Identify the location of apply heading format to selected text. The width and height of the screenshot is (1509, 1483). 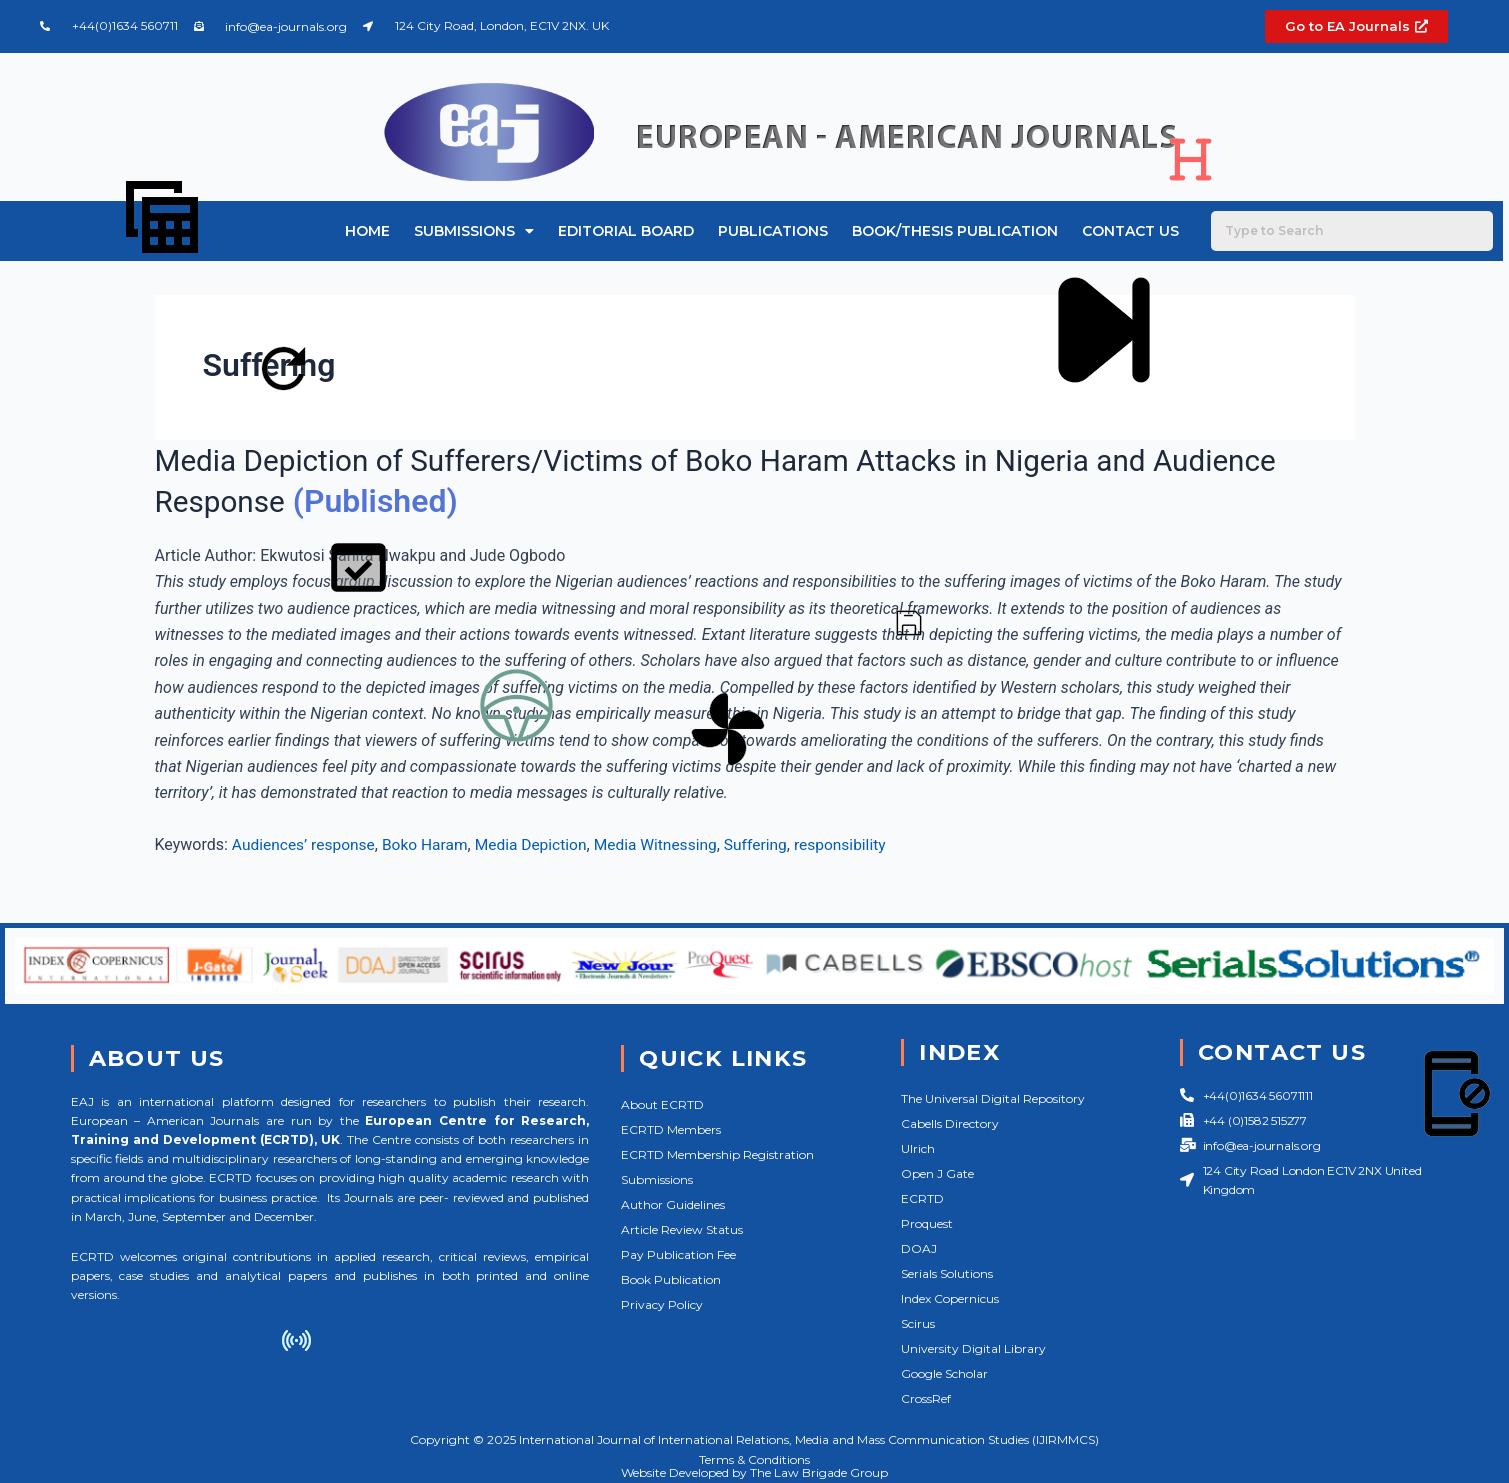
(1190, 159).